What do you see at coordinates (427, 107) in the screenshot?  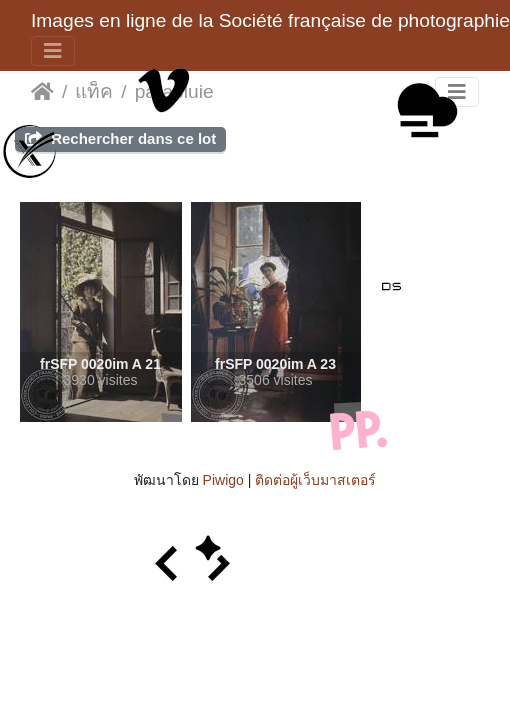 I see `indicates windy weather conditions` at bounding box center [427, 107].